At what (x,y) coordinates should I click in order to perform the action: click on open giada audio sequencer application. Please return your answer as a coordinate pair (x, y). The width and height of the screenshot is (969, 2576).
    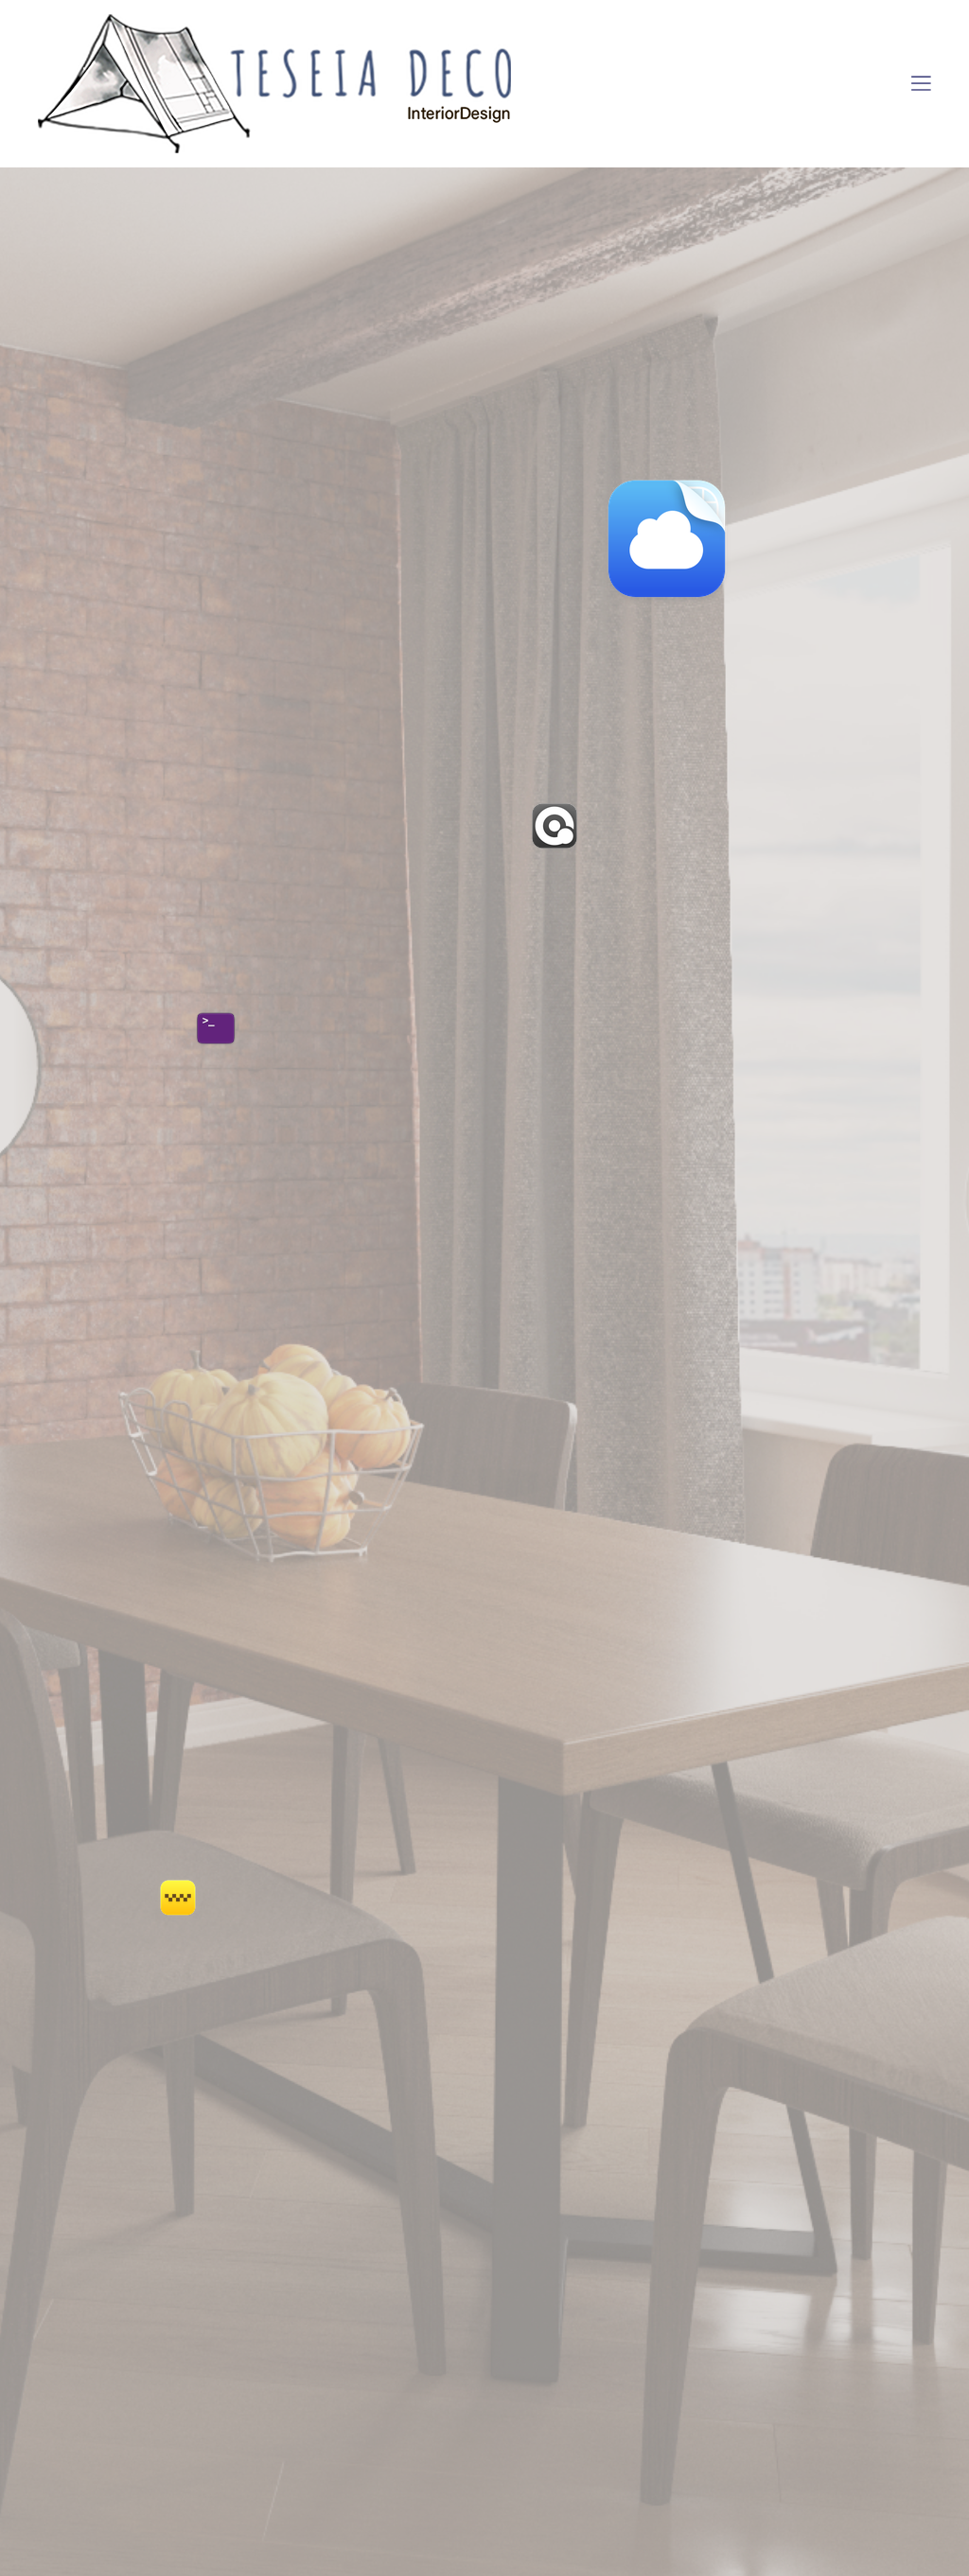
    Looking at the image, I should click on (555, 826).